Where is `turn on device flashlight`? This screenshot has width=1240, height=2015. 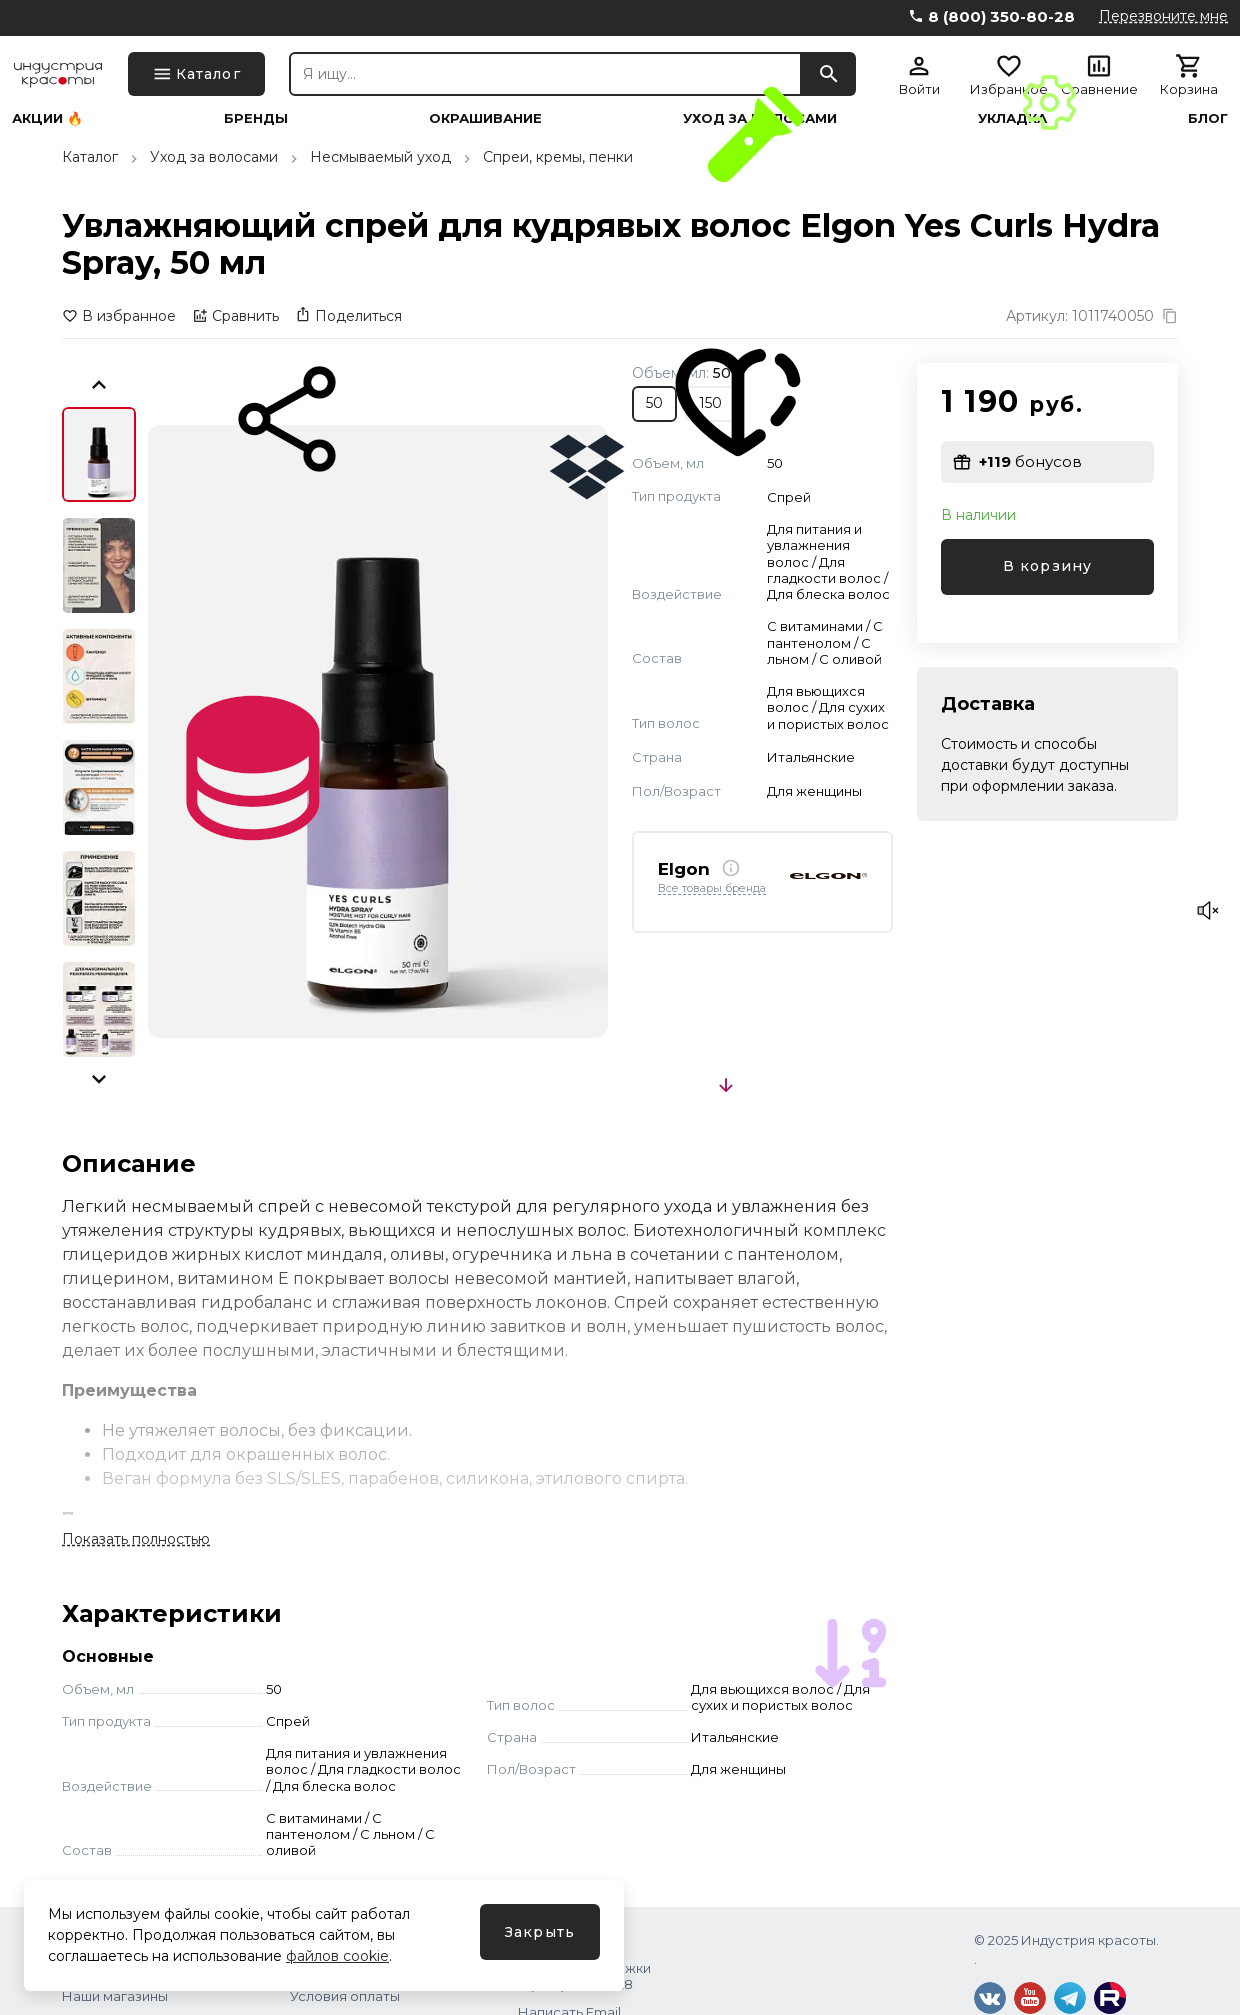 turn on device flashlight is located at coordinates (755, 134).